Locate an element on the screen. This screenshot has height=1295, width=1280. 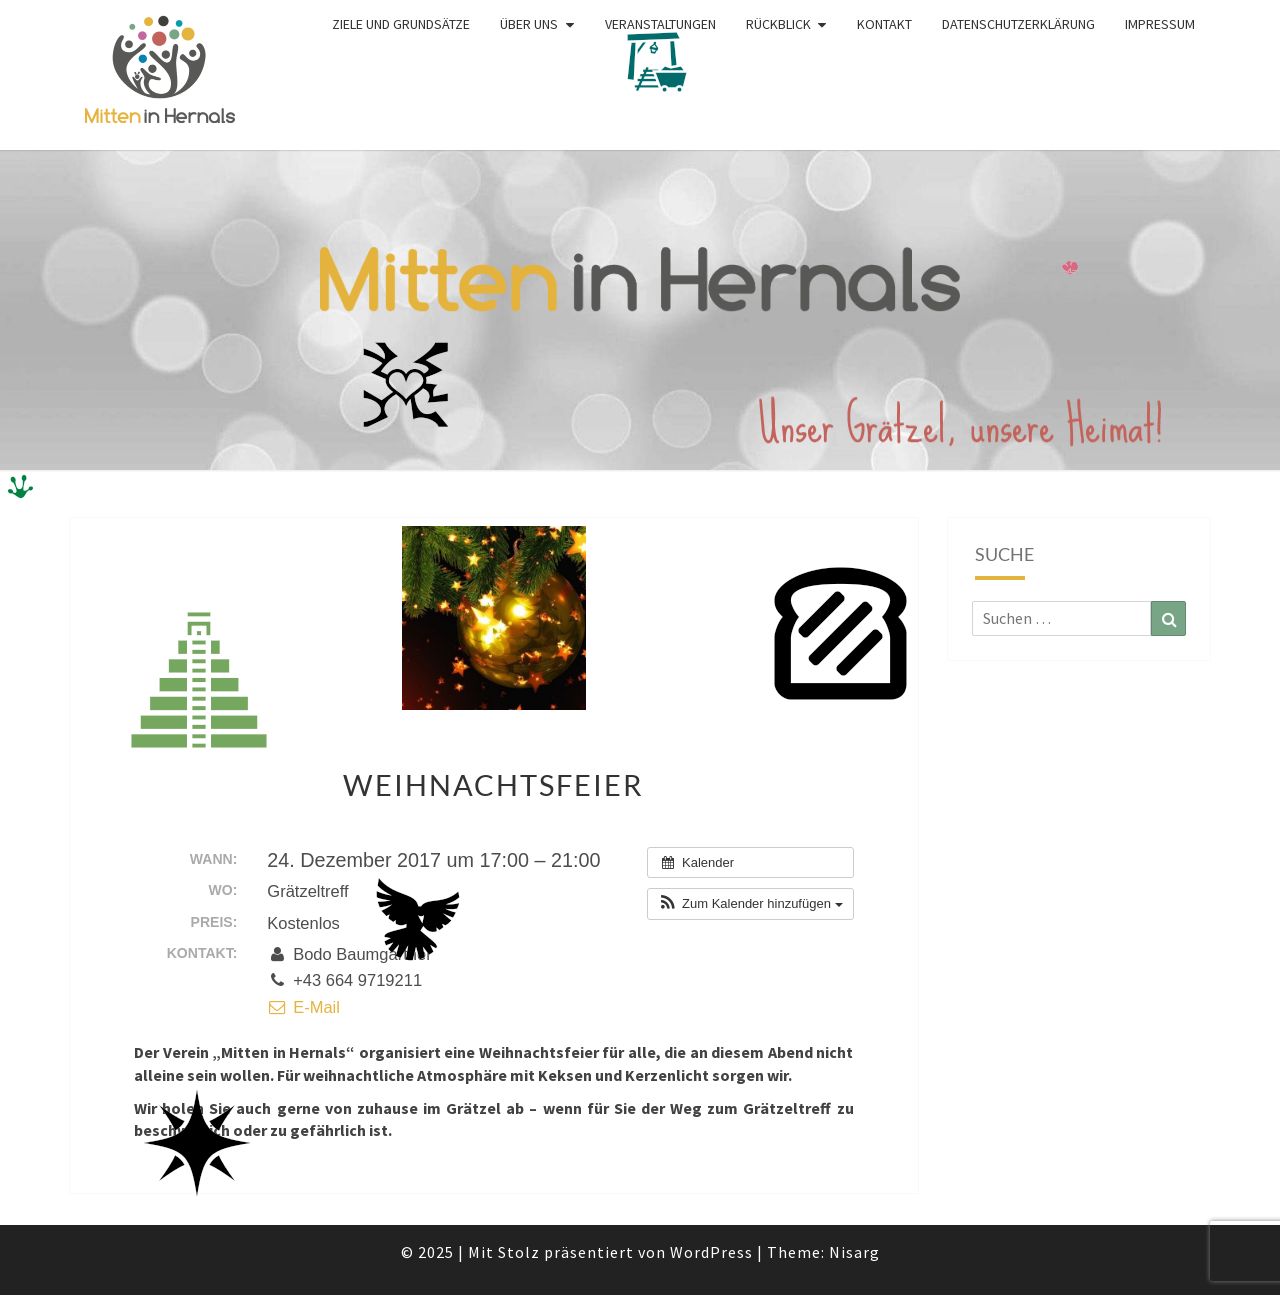
indicates peace or harmony state is located at coordinates (417, 920).